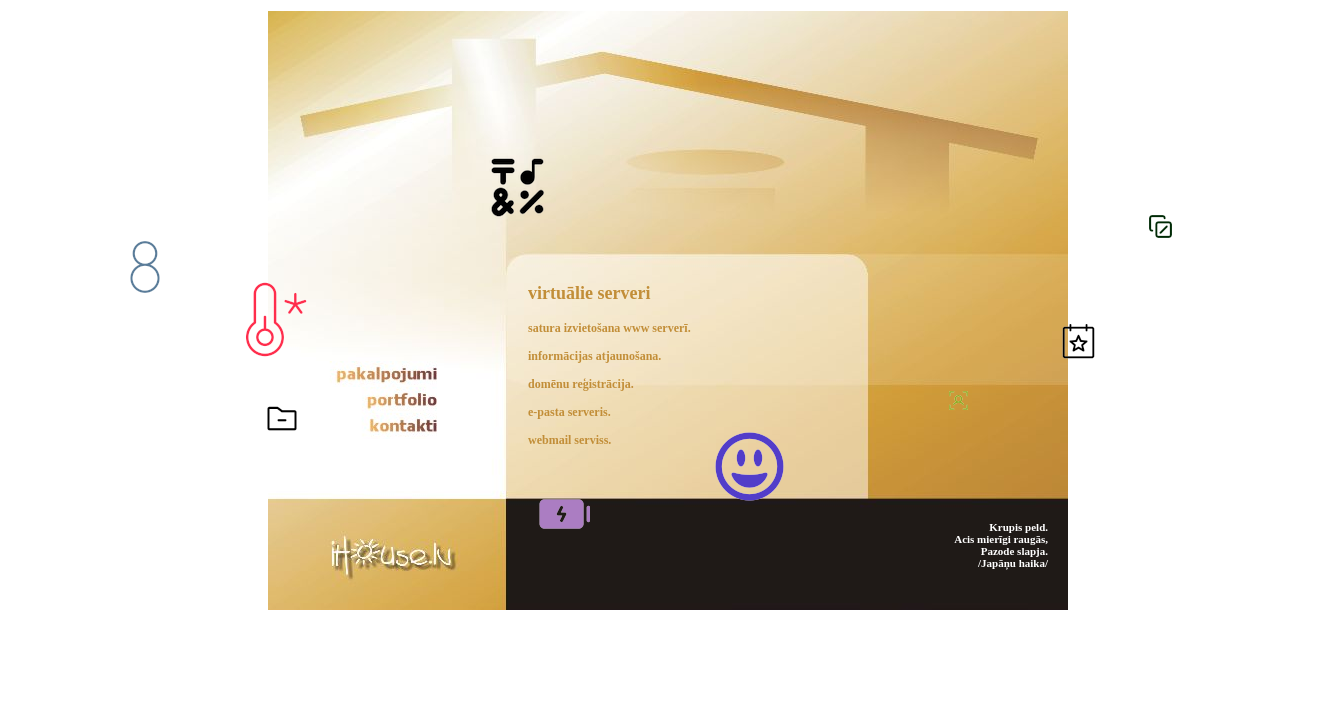 This screenshot has height=720, width=1320. I want to click on view favorite or starred events, so click(1078, 342).